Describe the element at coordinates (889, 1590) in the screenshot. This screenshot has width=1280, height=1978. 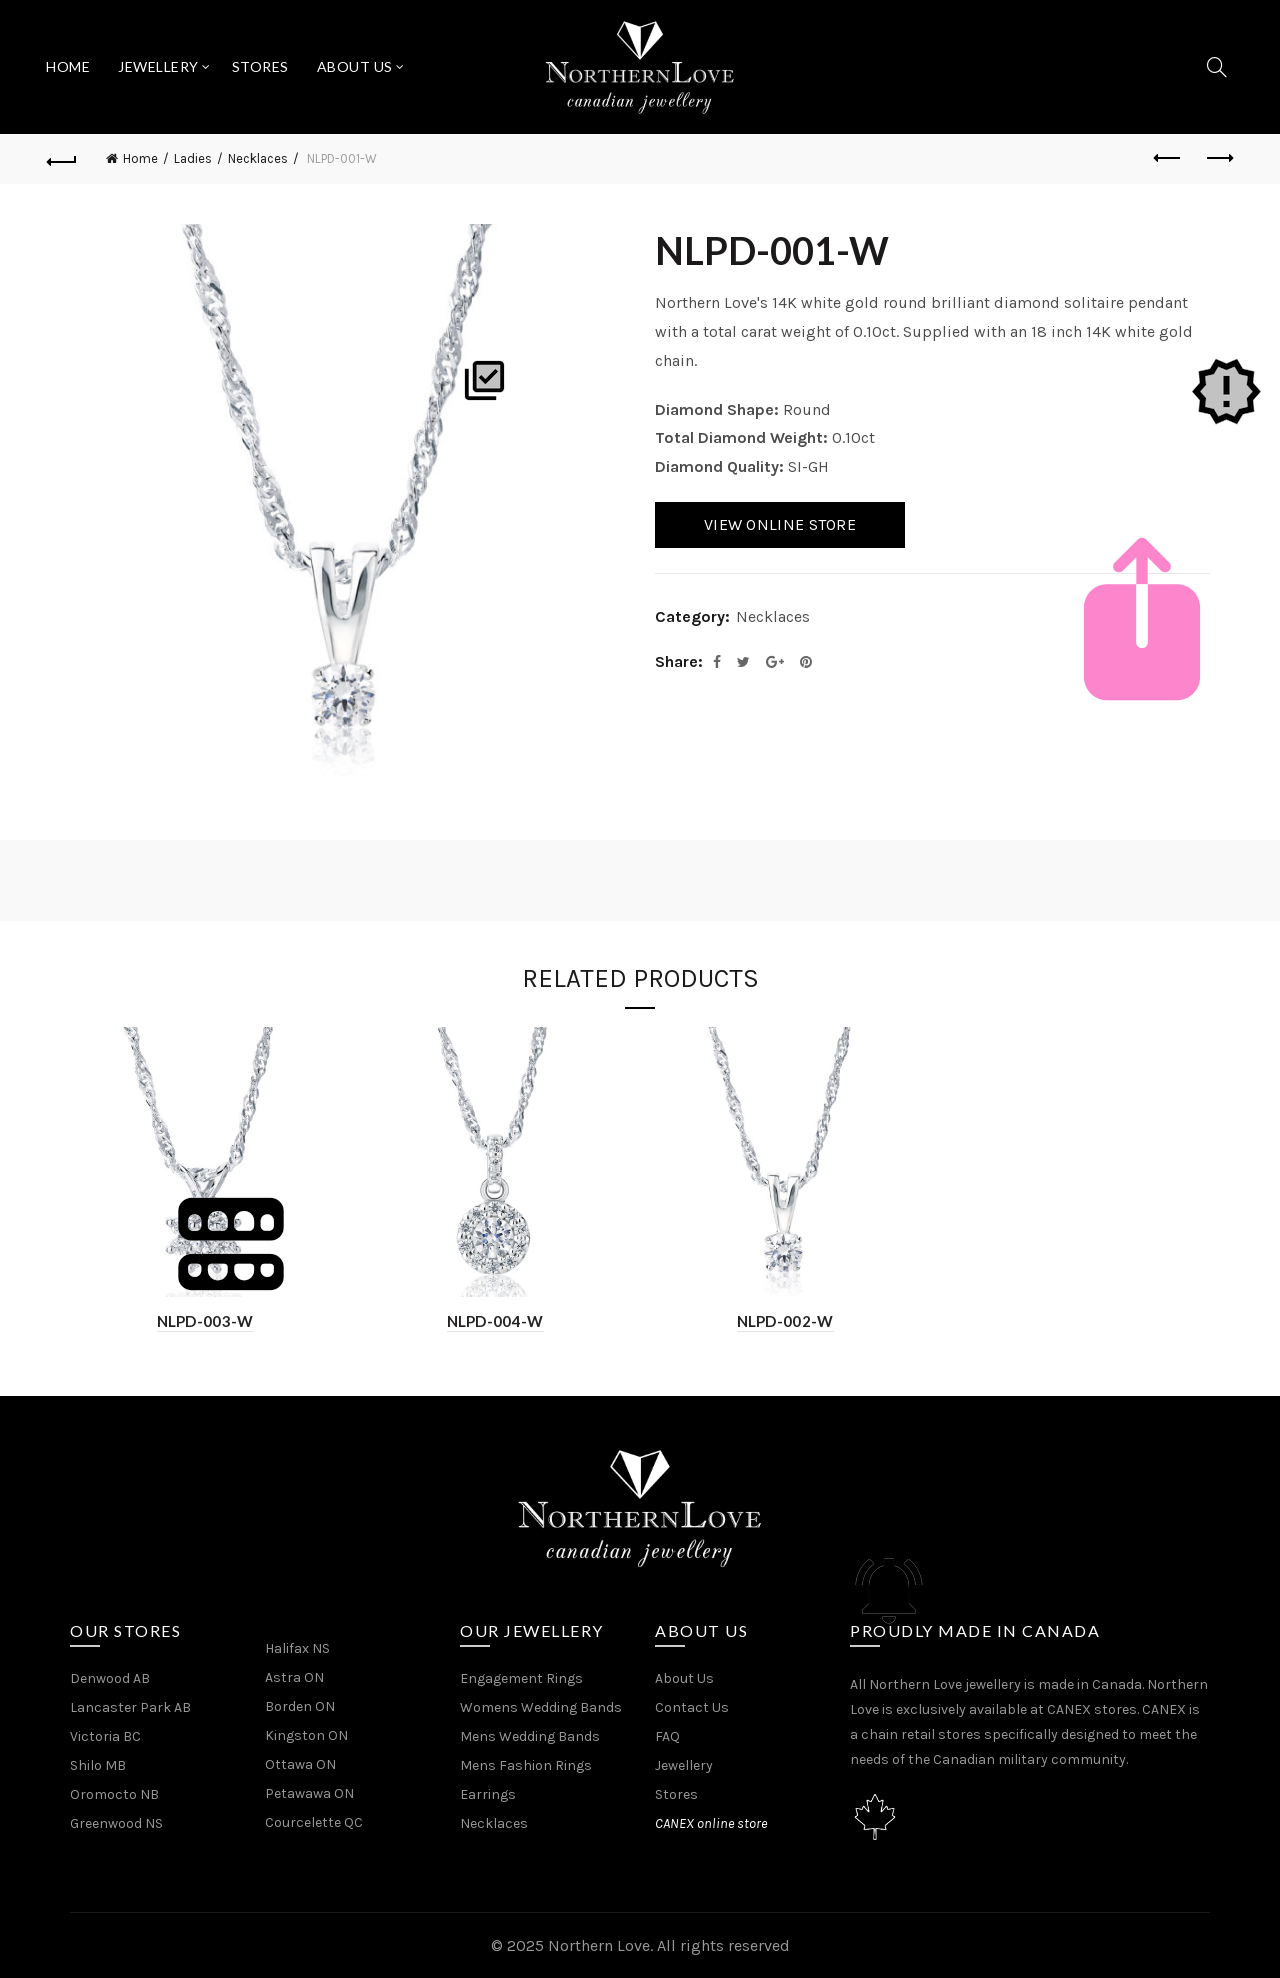
I see `indicates active or incoming notifications` at that location.